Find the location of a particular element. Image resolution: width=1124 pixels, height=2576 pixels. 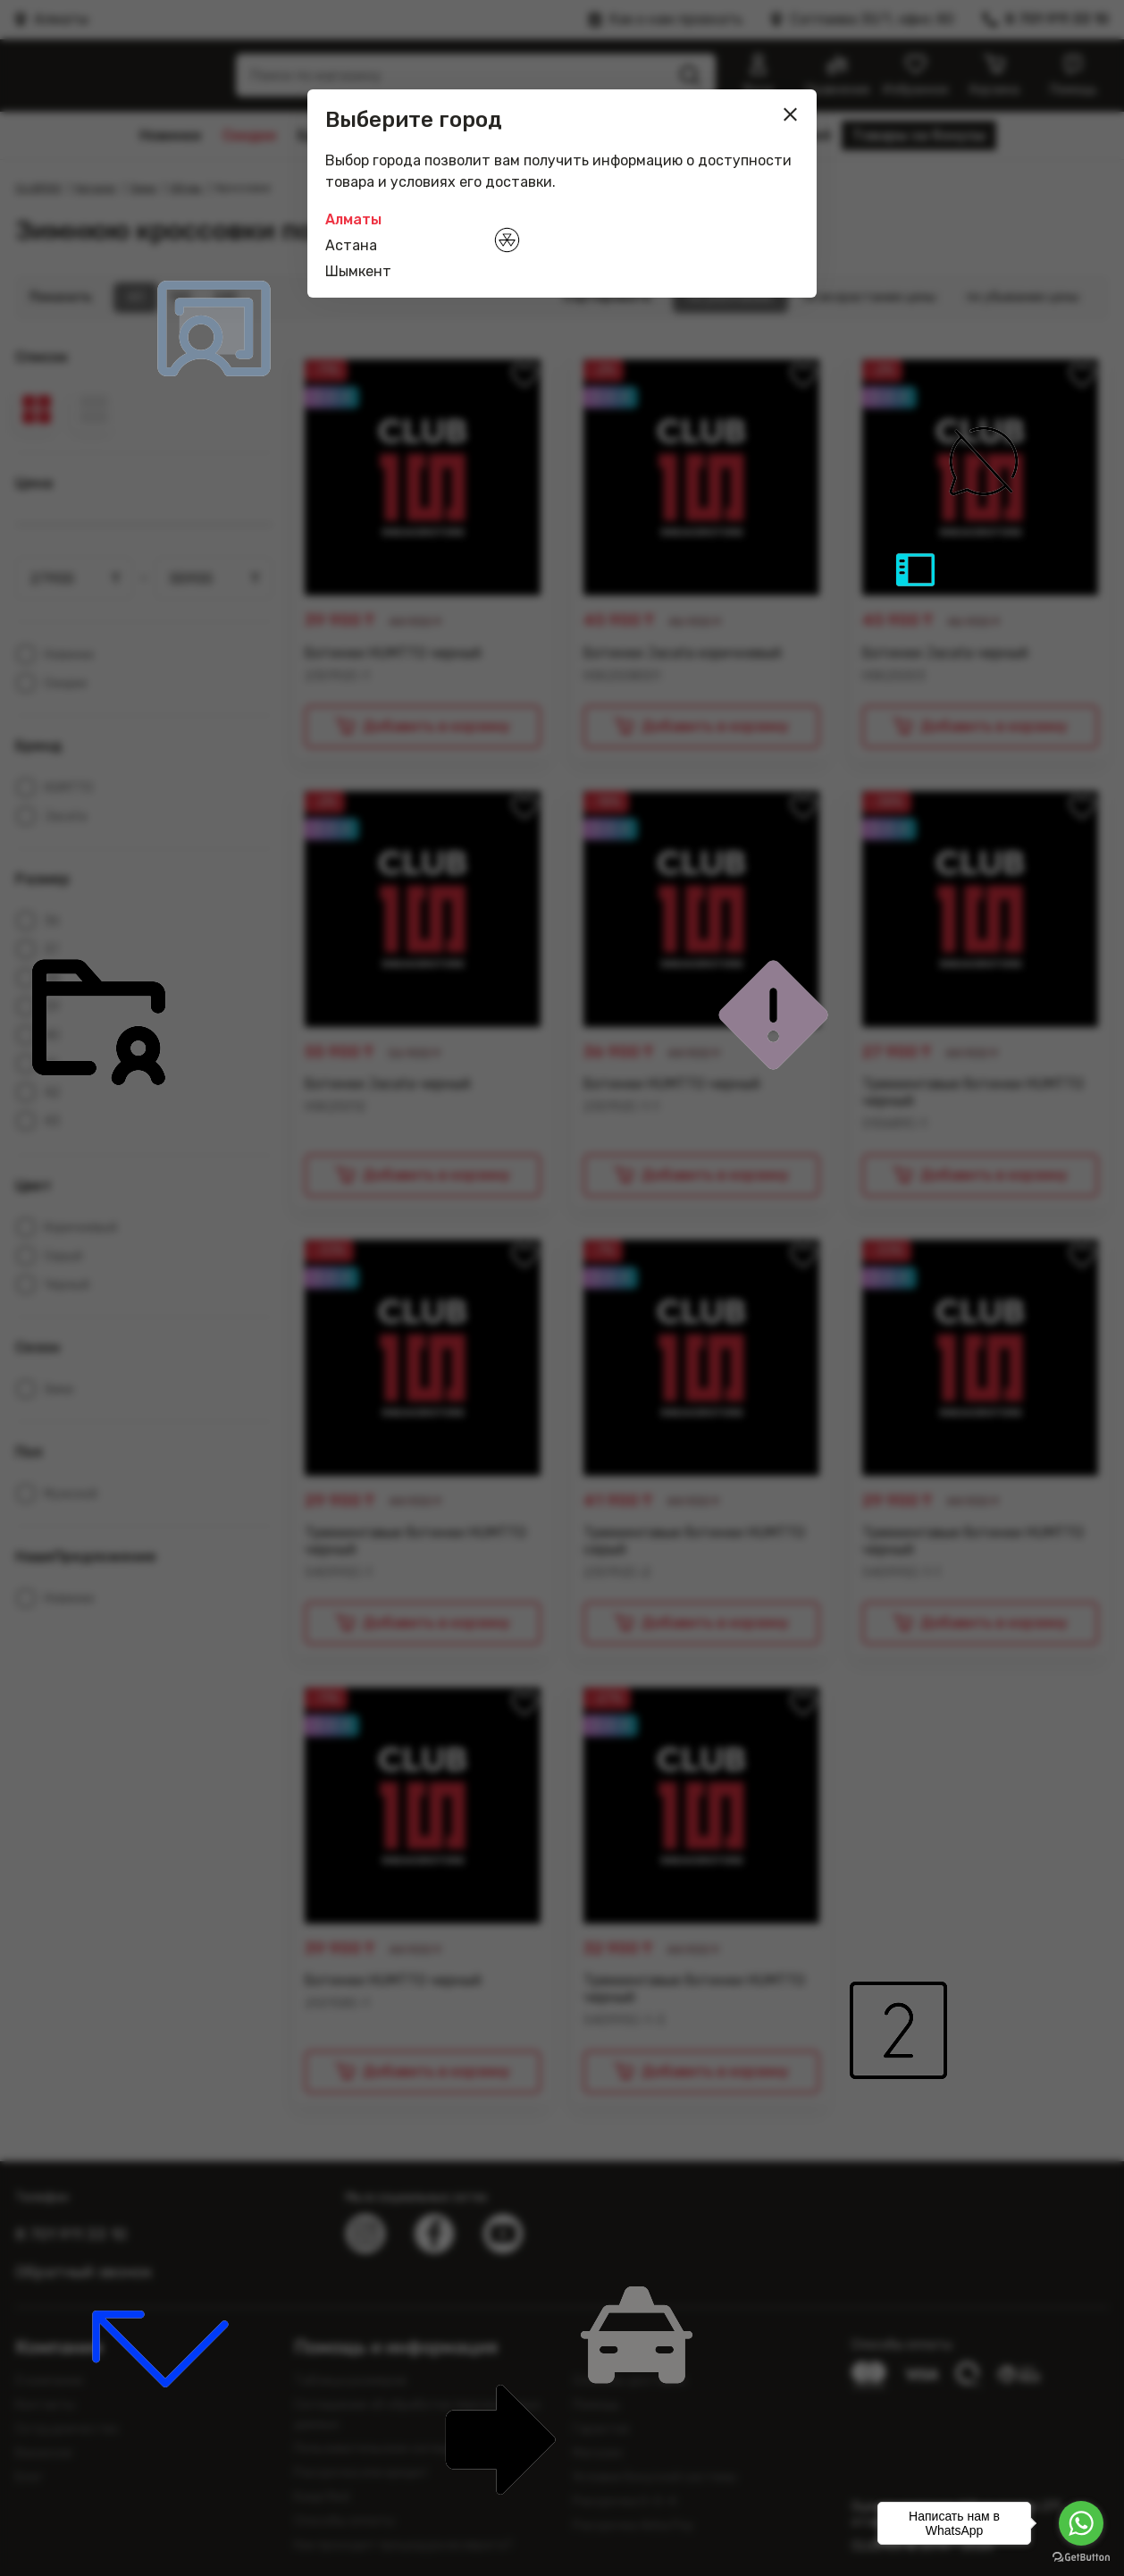

indicates a warning or alert status is located at coordinates (773, 1014).